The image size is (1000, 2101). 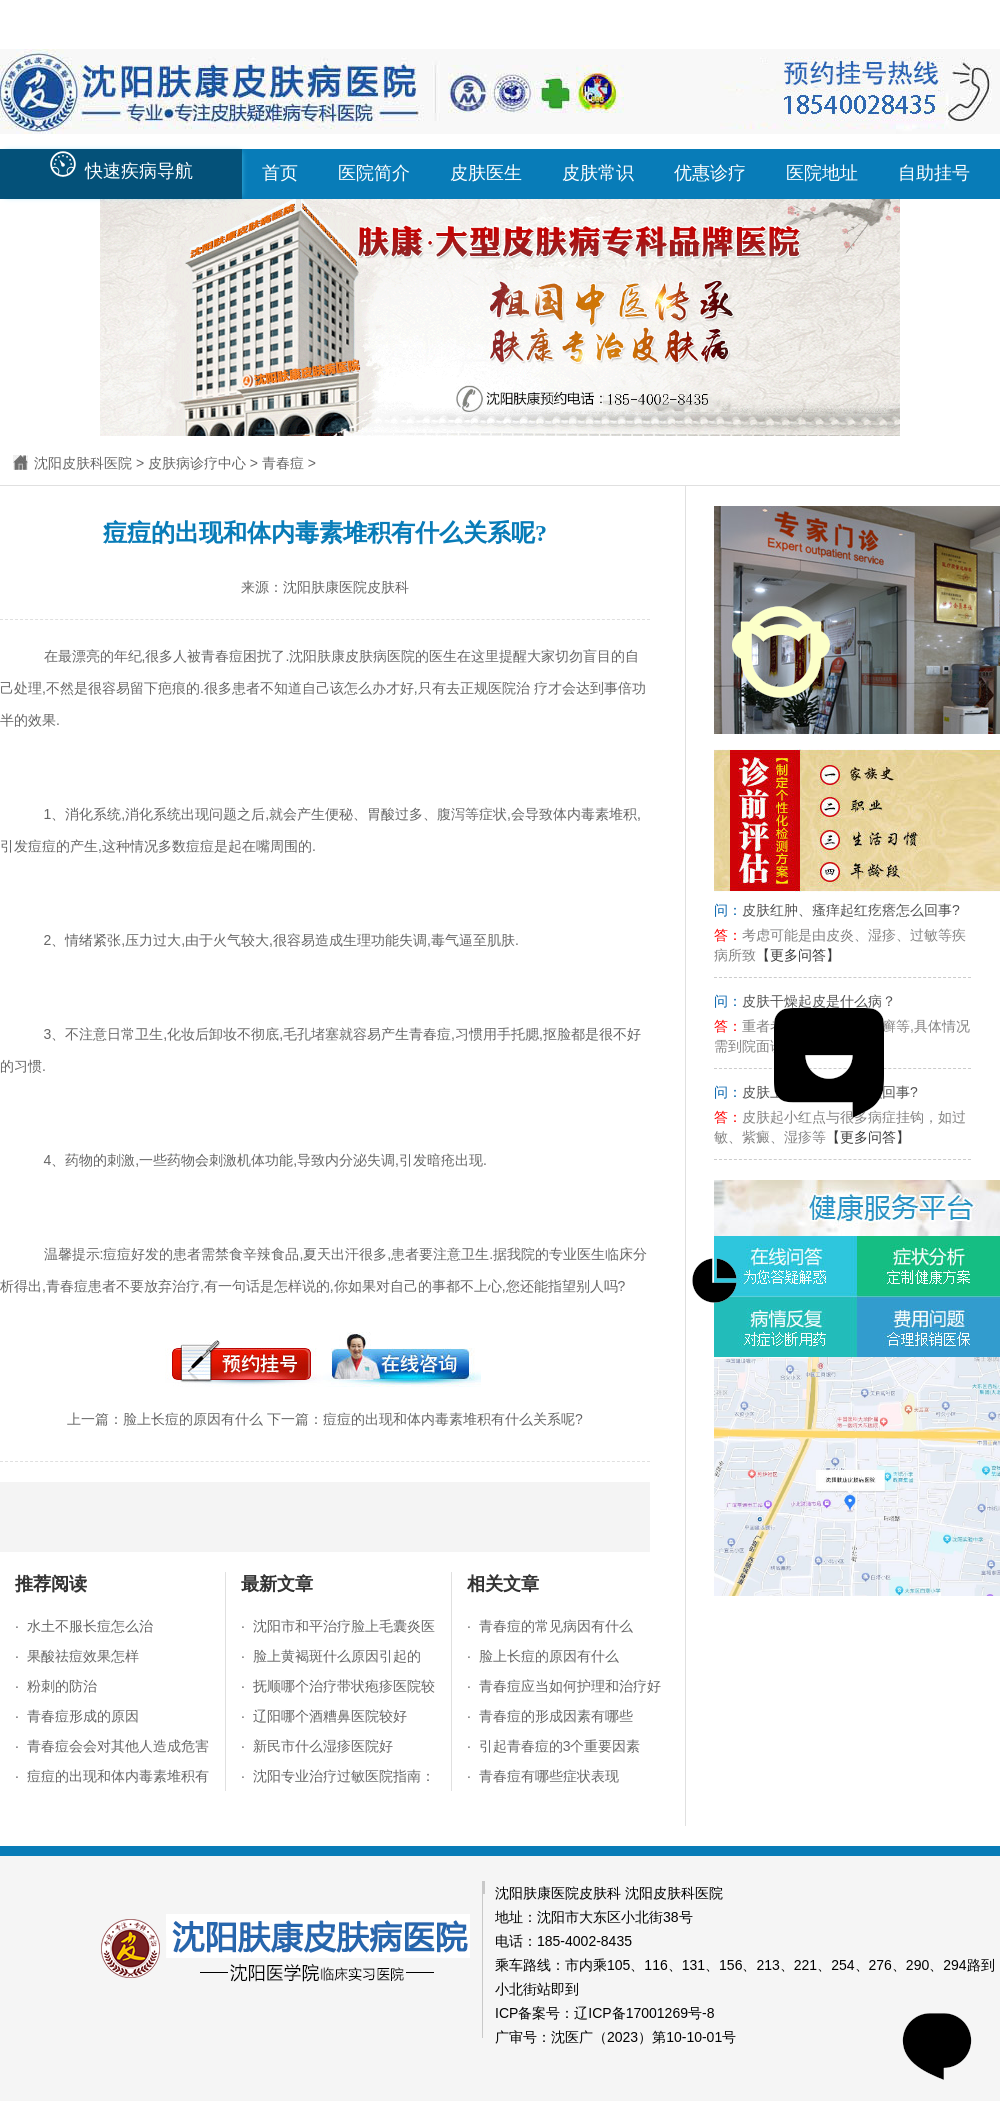 What do you see at coordinates (714, 1280) in the screenshot?
I see `view analytics or statistics breakdown` at bounding box center [714, 1280].